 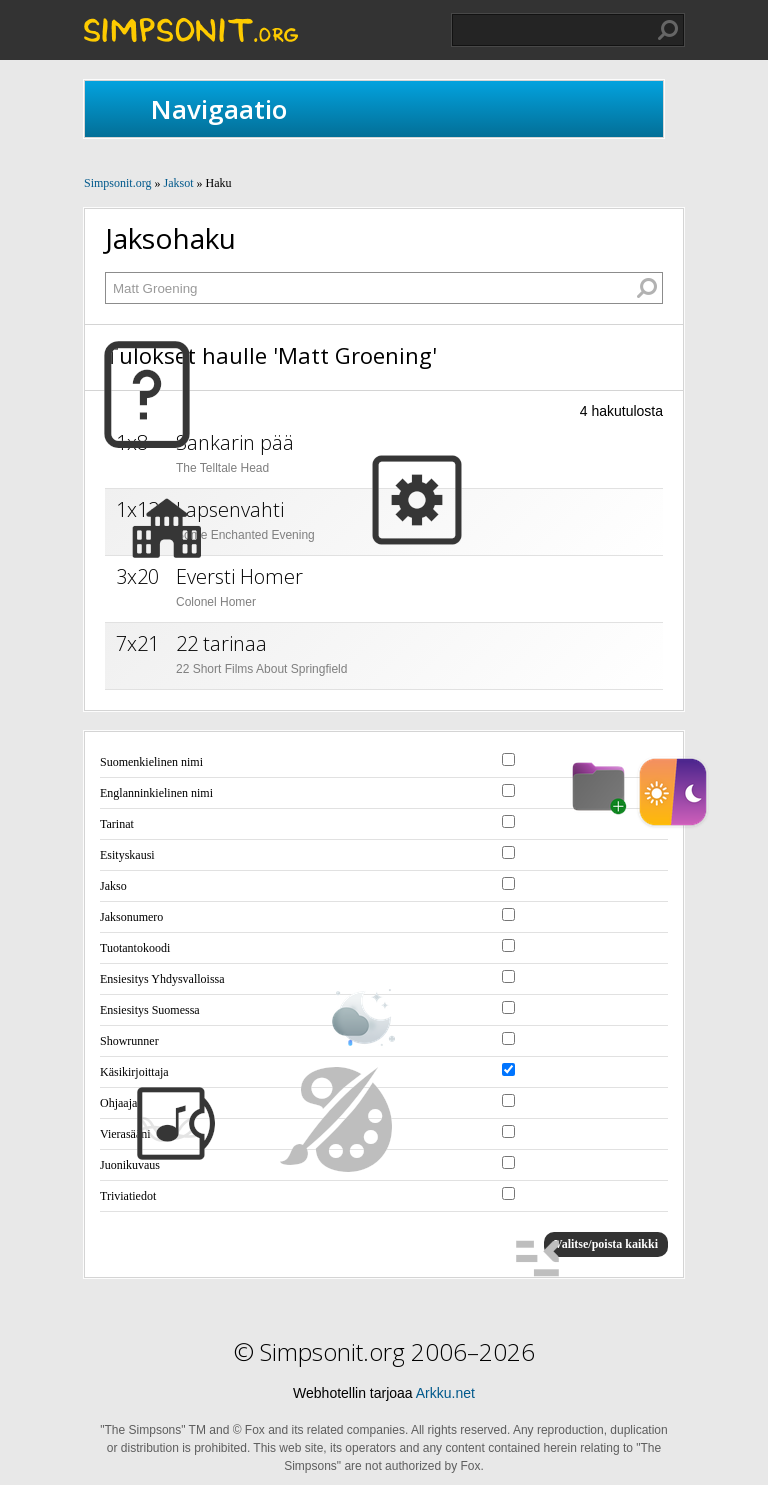 I want to click on open graphics or drawing applications, so click(x=336, y=1123).